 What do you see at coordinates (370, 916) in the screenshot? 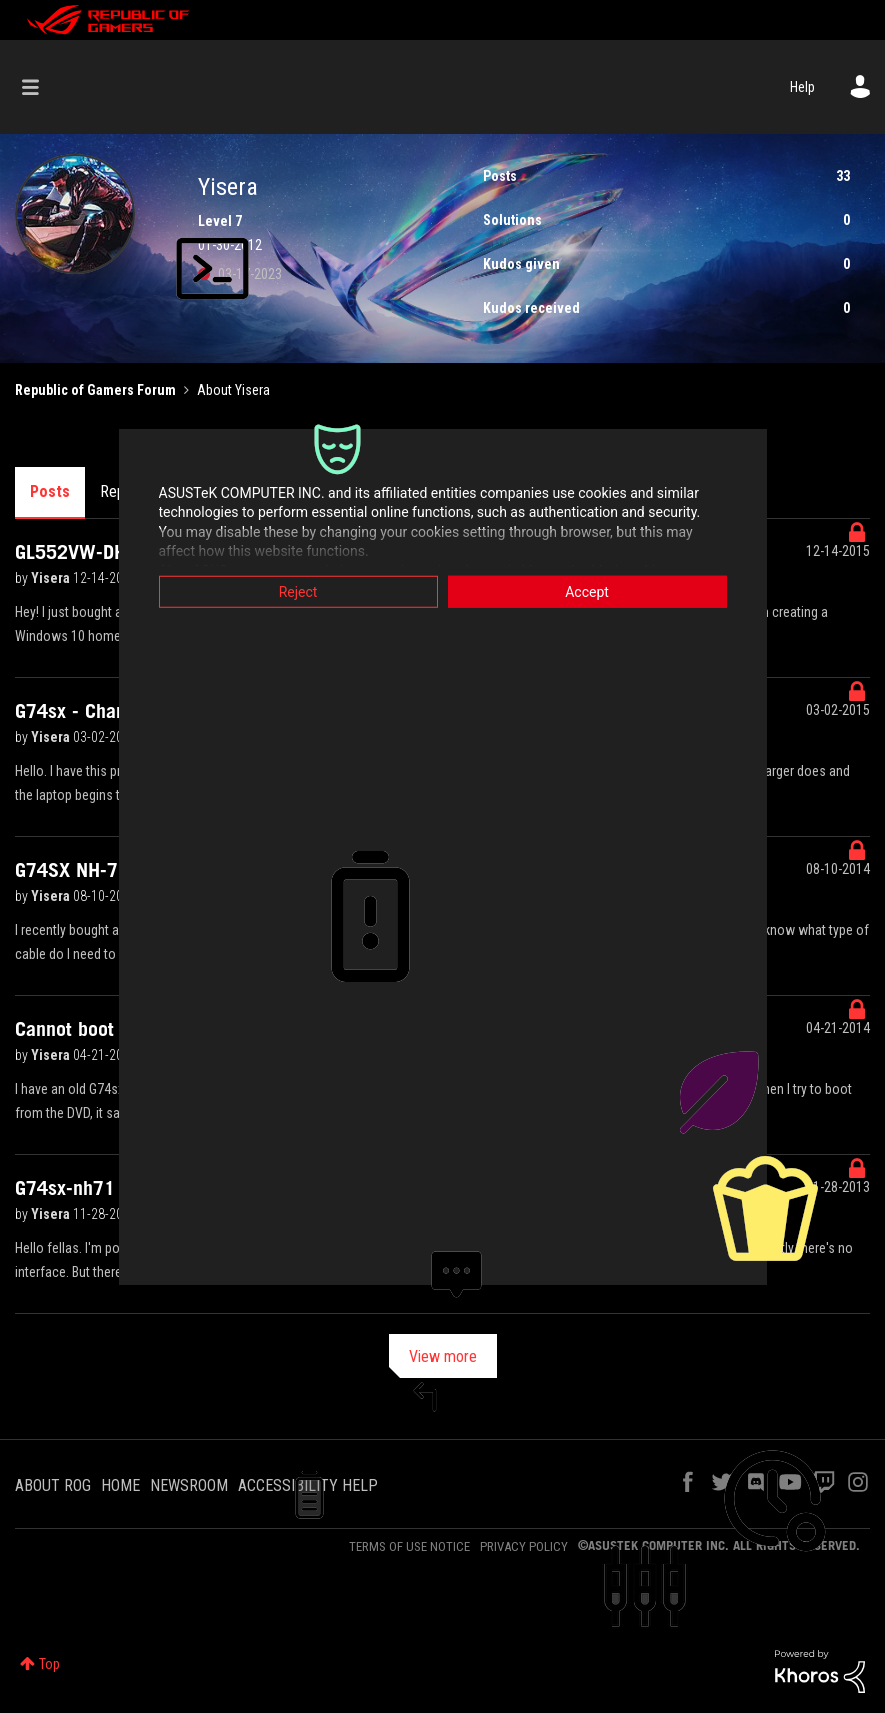
I see `indicates low battery warning` at bounding box center [370, 916].